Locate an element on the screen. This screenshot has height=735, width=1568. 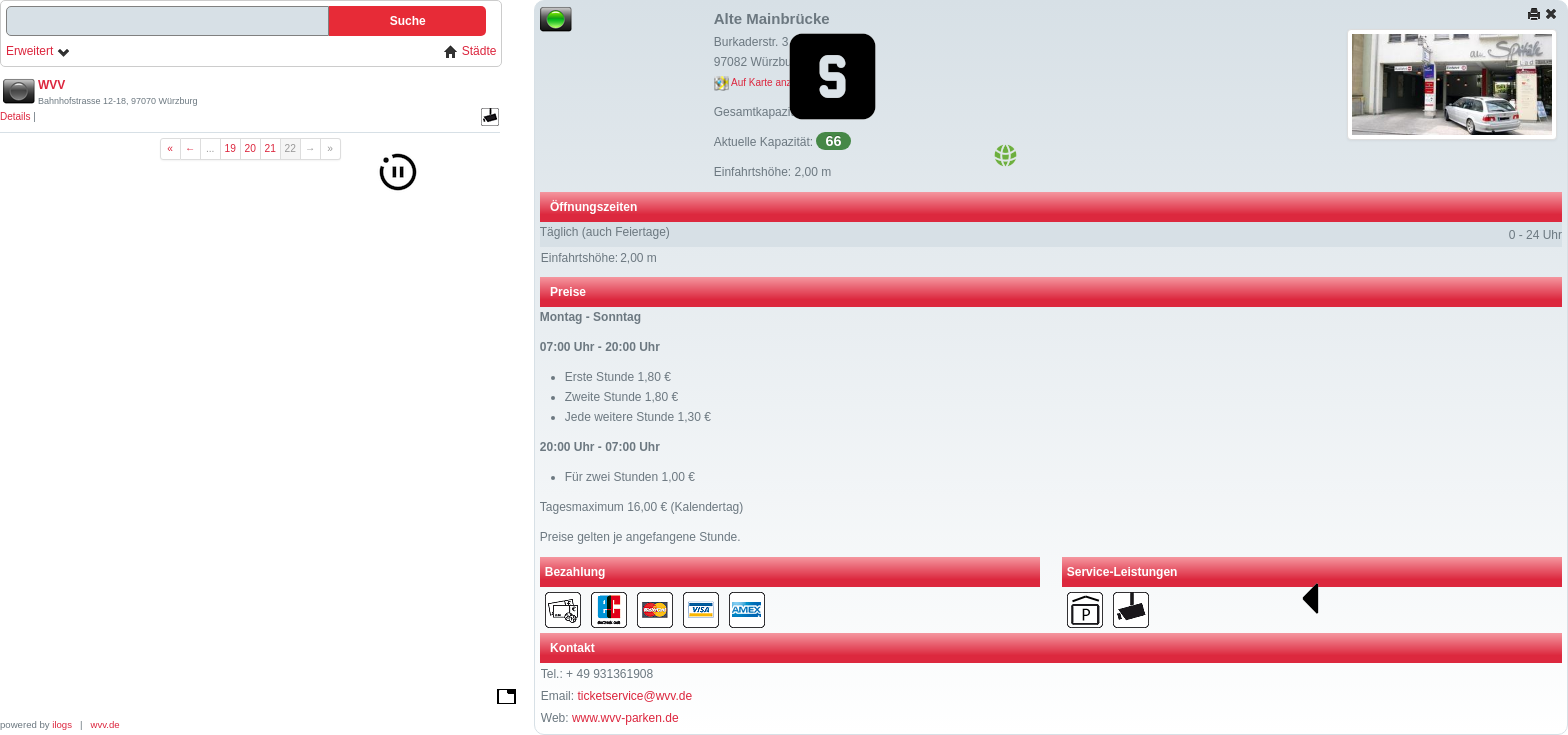
indicates a section or item labeled "S" is located at coordinates (832, 76).